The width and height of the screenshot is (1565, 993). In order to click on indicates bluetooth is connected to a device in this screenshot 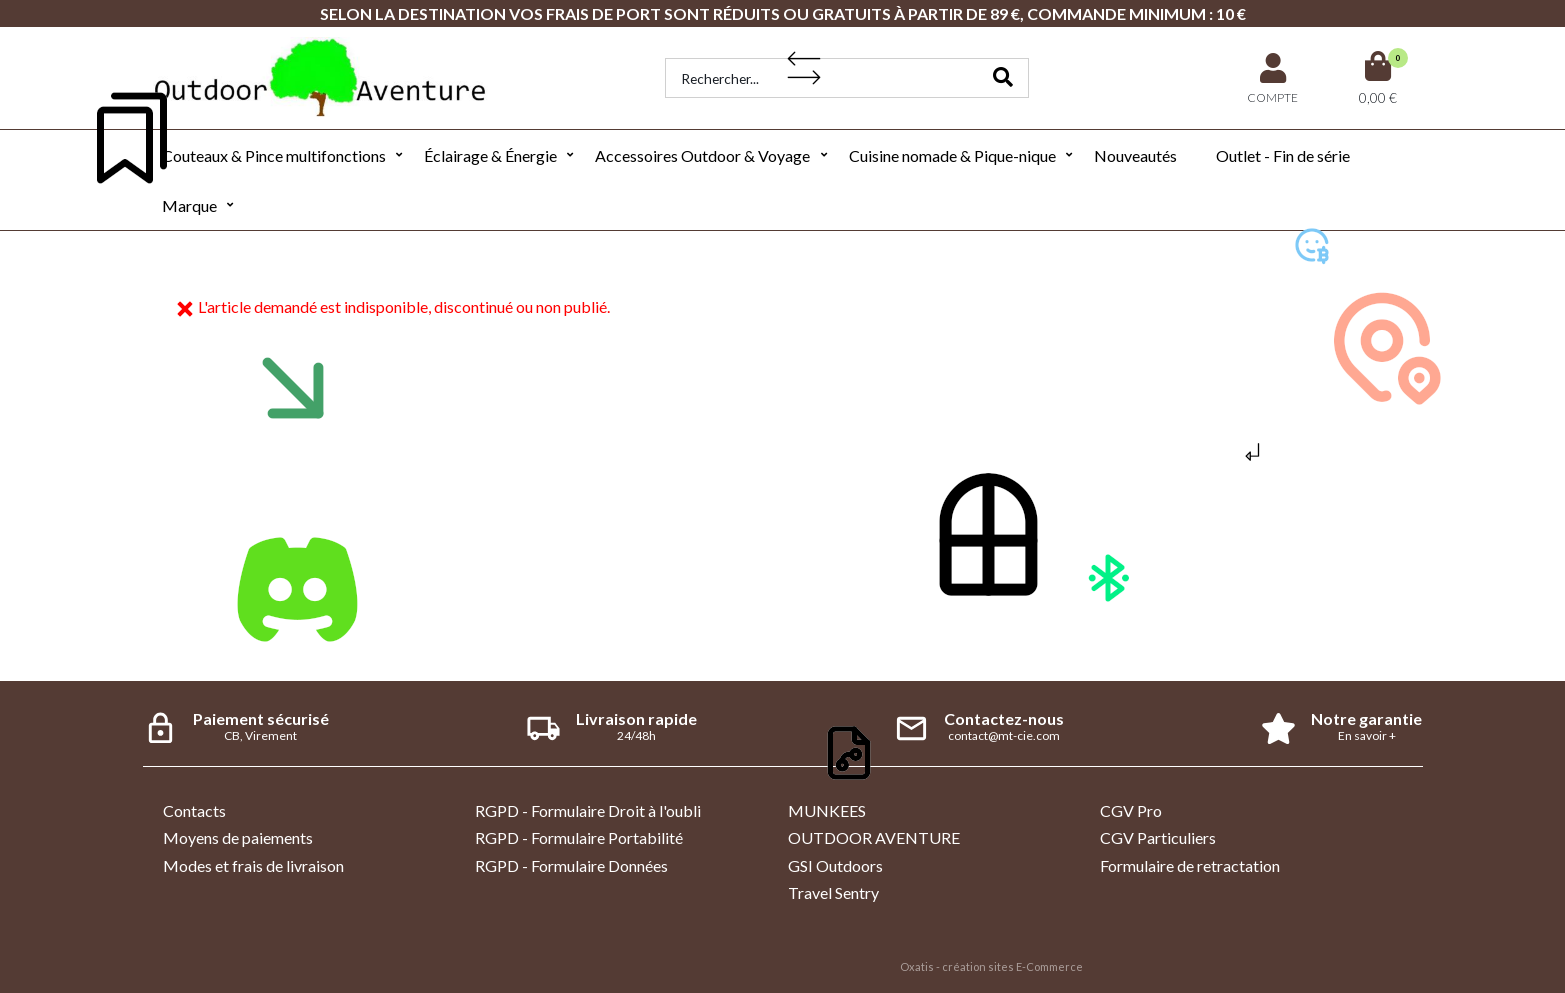, I will do `click(1108, 578)`.